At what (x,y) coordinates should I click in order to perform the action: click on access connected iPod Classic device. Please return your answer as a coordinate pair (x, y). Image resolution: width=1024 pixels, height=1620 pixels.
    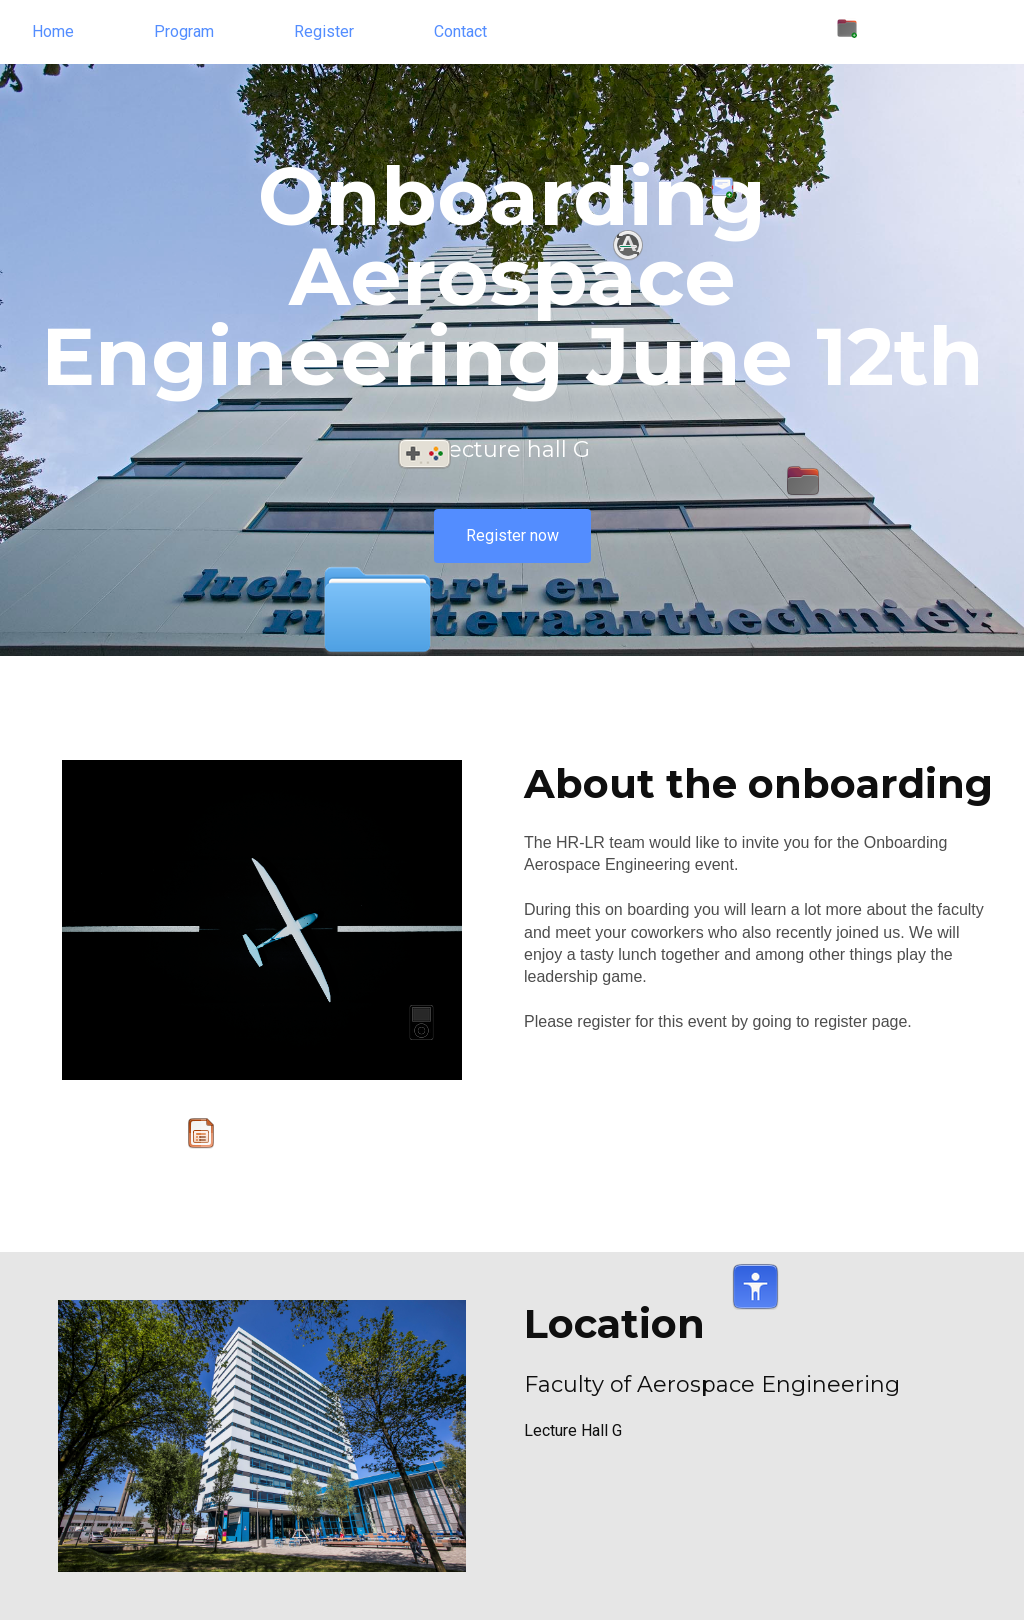
    Looking at the image, I should click on (421, 1022).